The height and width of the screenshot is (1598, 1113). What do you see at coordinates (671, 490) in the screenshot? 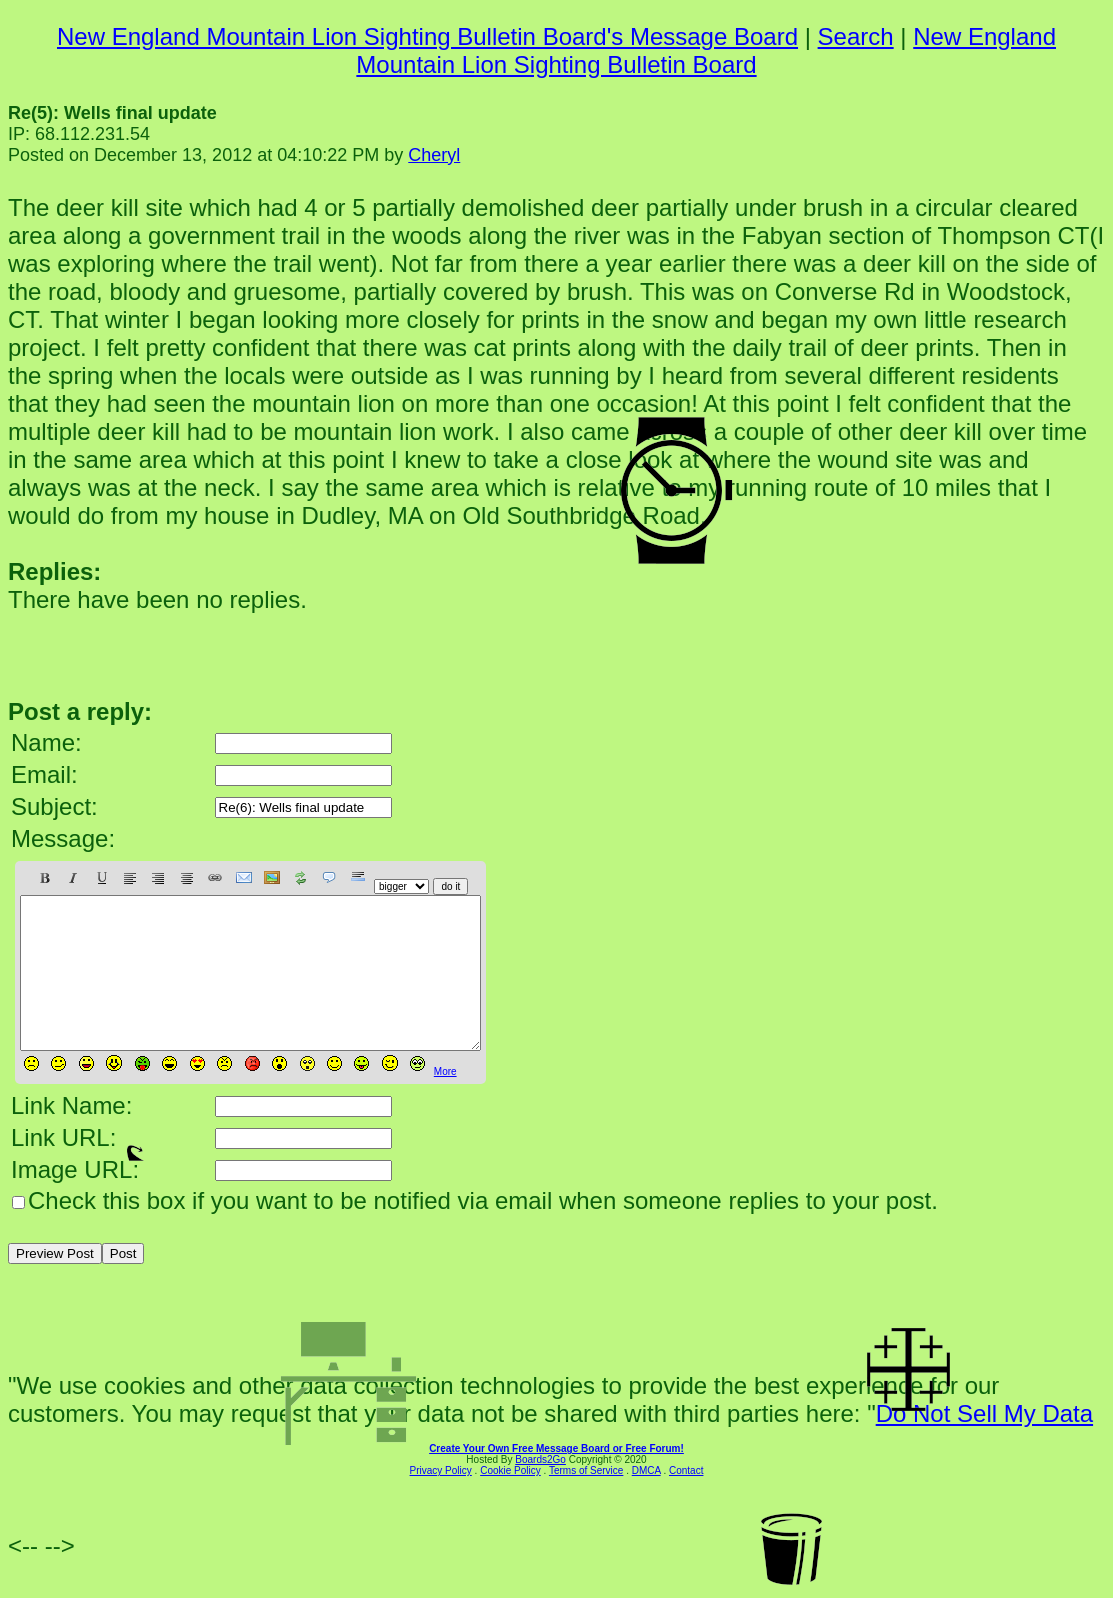
I see `view current time or clock settings` at bounding box center [671, 490].